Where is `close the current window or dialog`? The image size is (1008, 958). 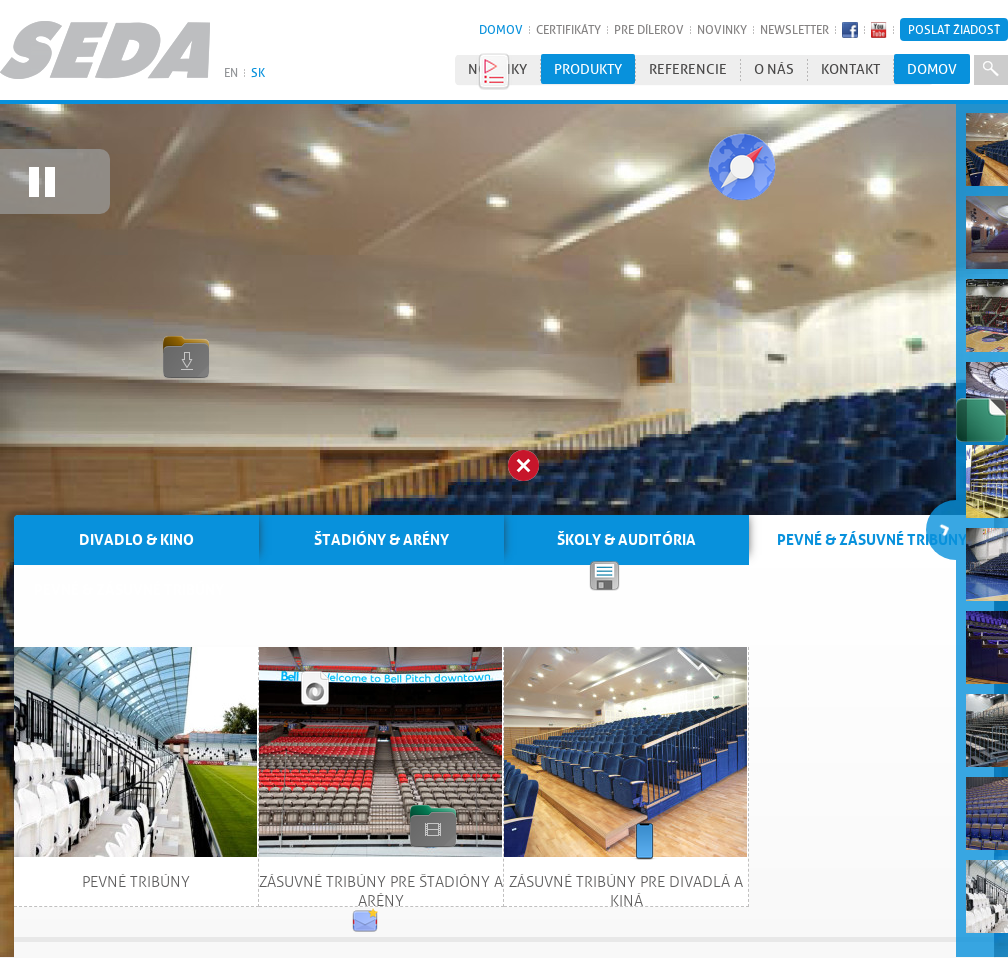 close the current window or dialog is located at coordinates (523, 465).